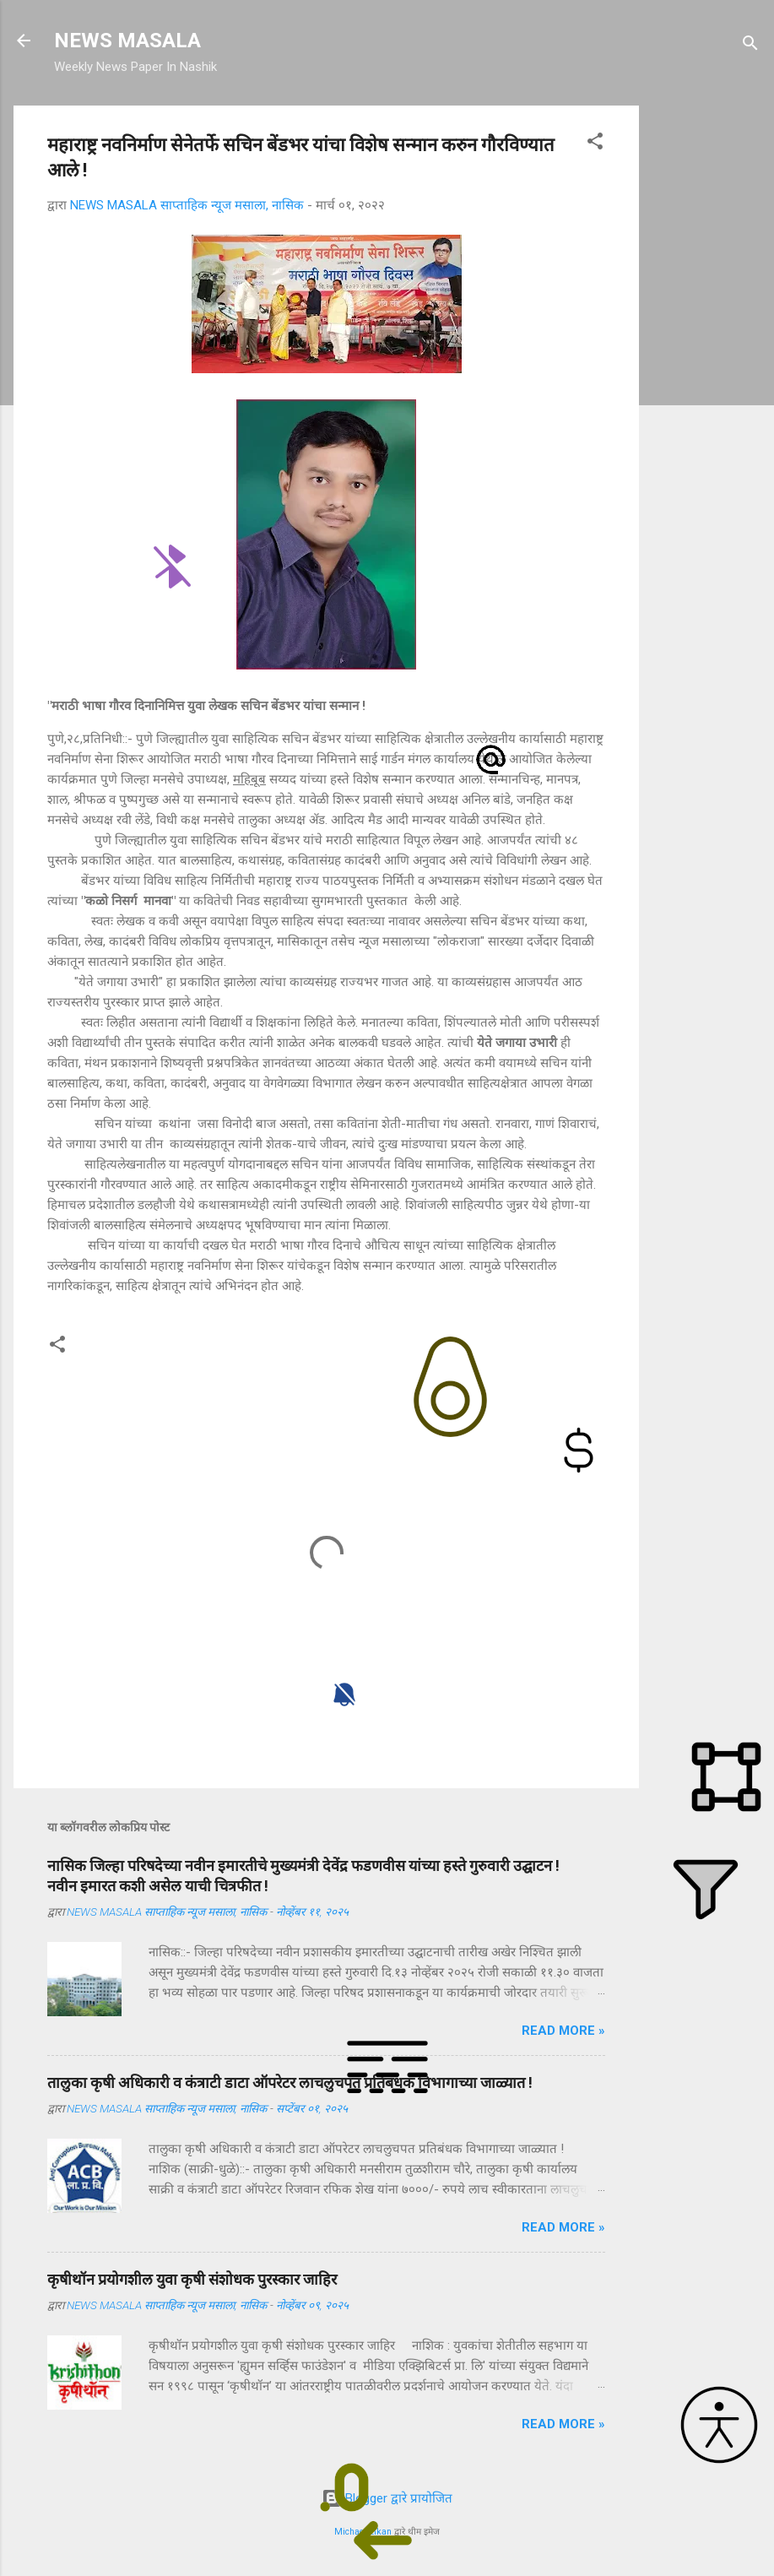  What do you see at coordinates (170, 567) in the screenshot?
I see `bluetooth is disabled or unavailable` at bounding box center [170, 567].